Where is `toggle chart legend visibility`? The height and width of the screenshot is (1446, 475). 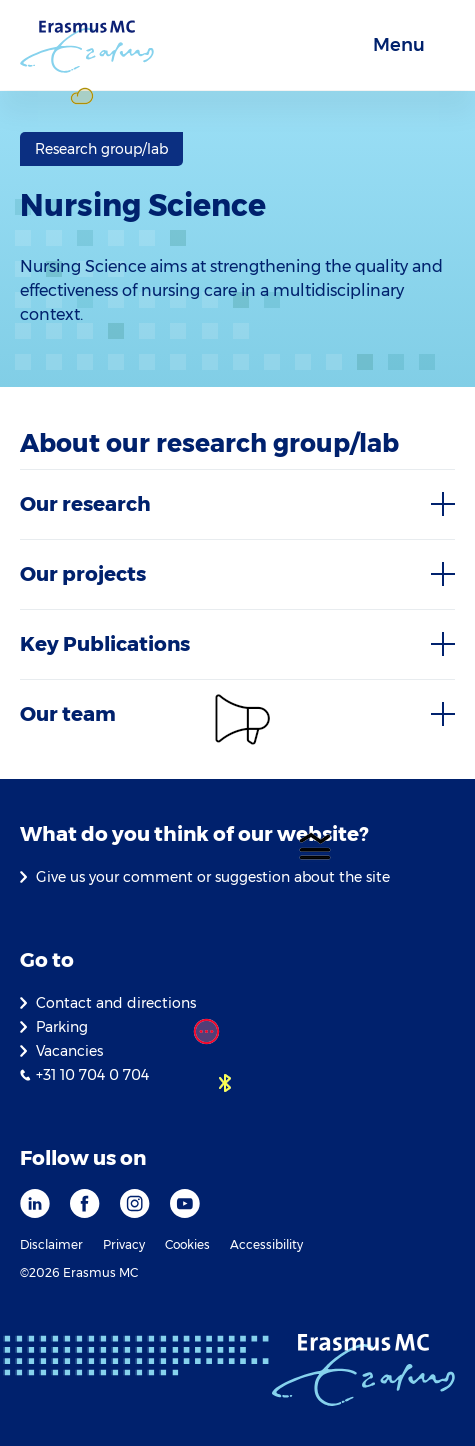 toggle chart legend visibility is located at coordinates (315, 846).